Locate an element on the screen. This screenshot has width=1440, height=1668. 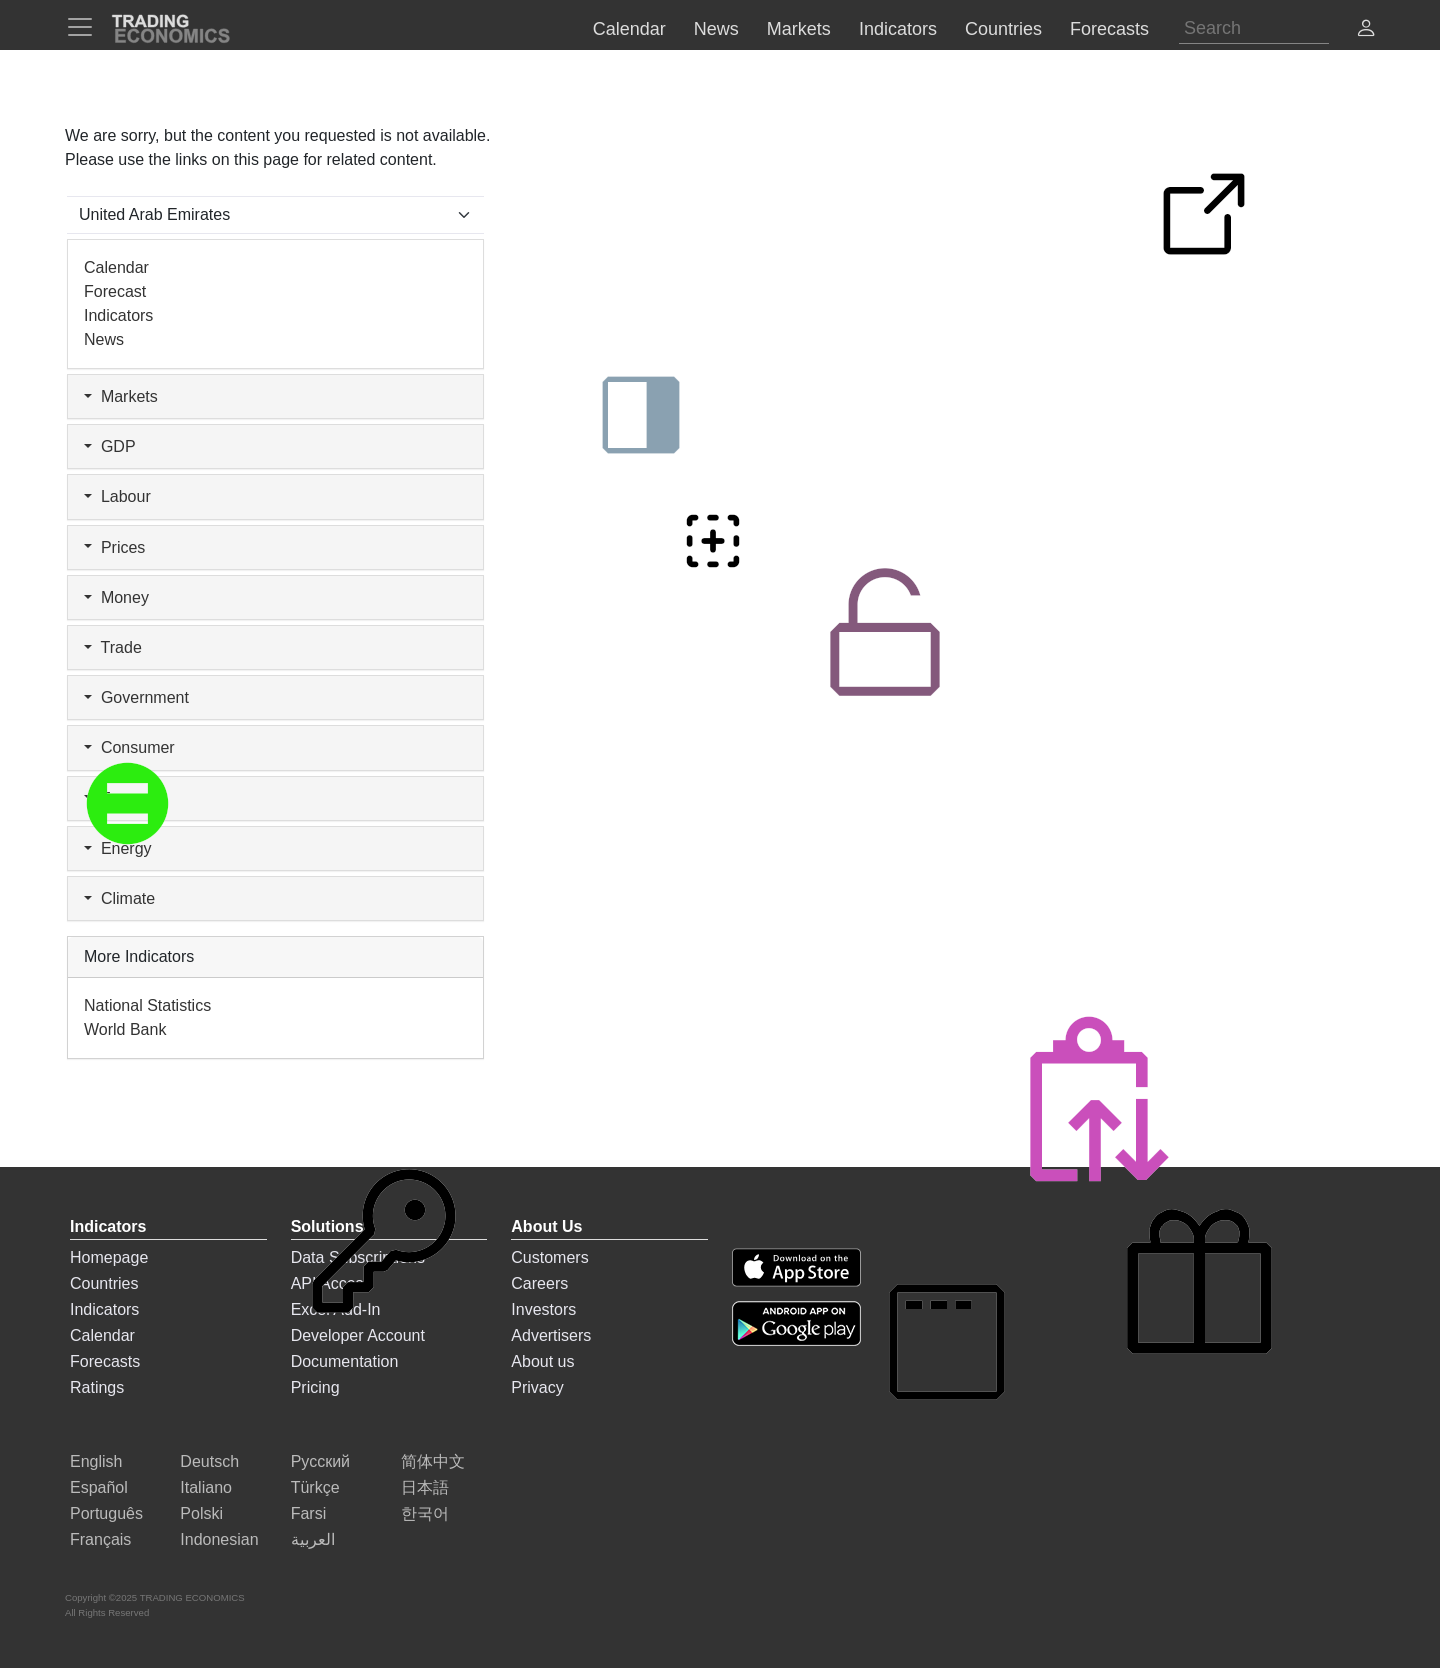
set a conditional breakpoint in the debugger is located at coordinates (127, 803).